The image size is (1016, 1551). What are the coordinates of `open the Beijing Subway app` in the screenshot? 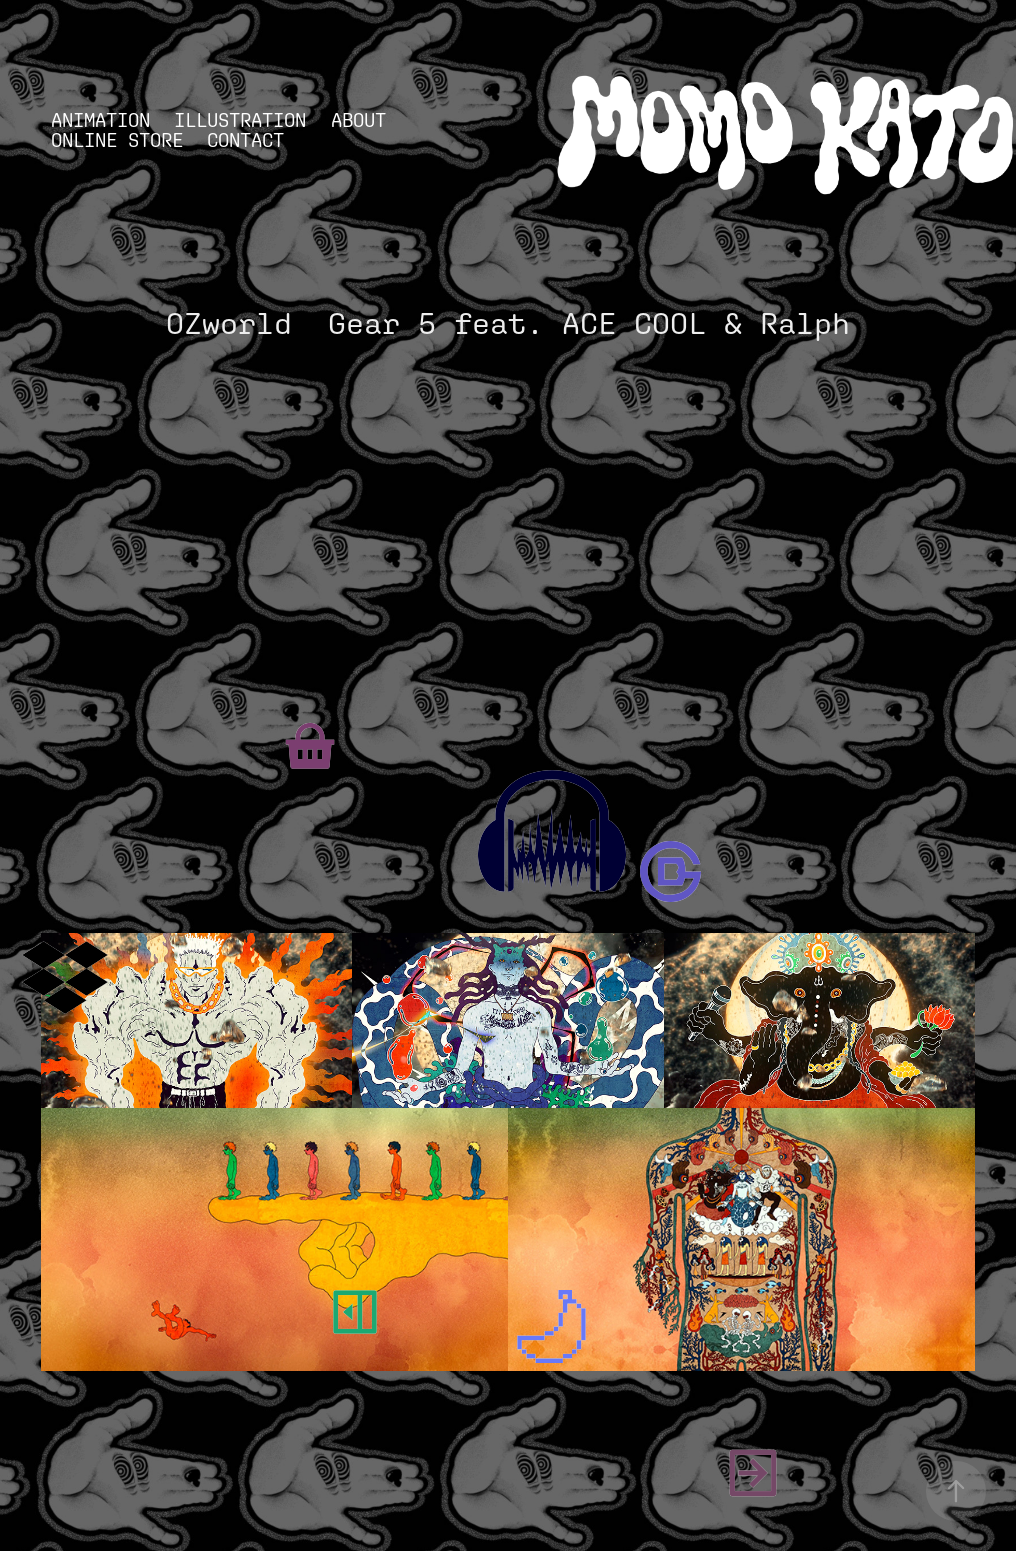 It's located at (670, 871).